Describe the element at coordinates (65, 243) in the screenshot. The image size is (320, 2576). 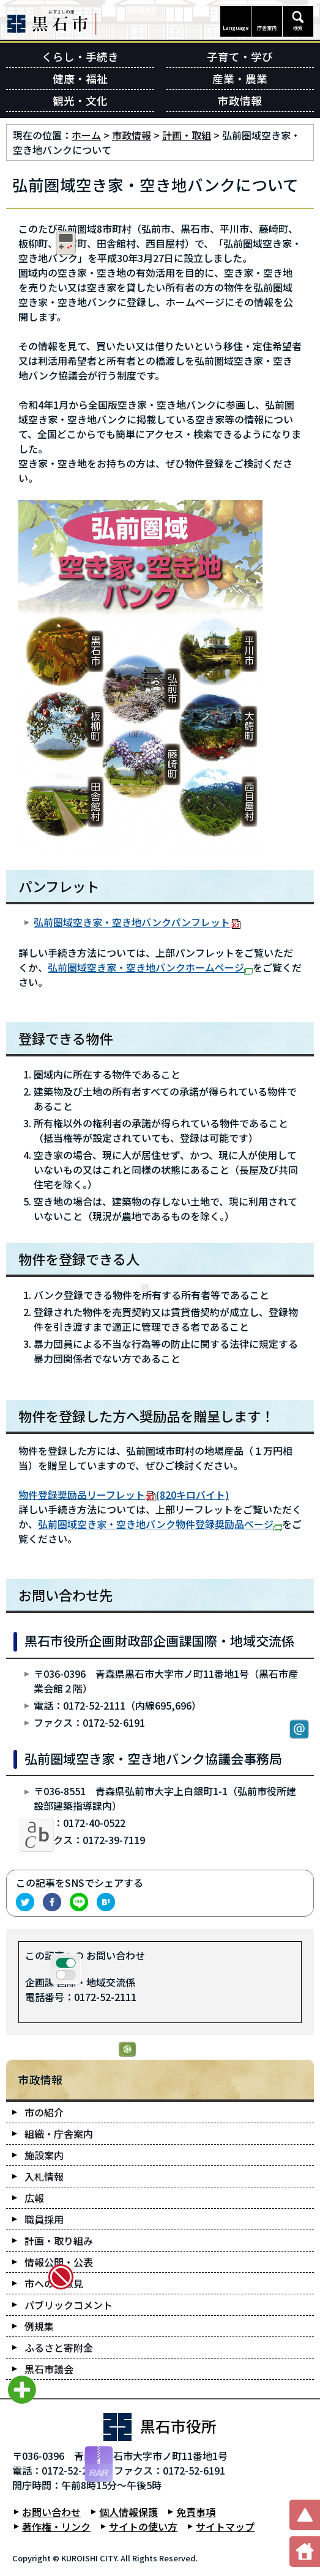
I see `open the games app or game store` at that location.